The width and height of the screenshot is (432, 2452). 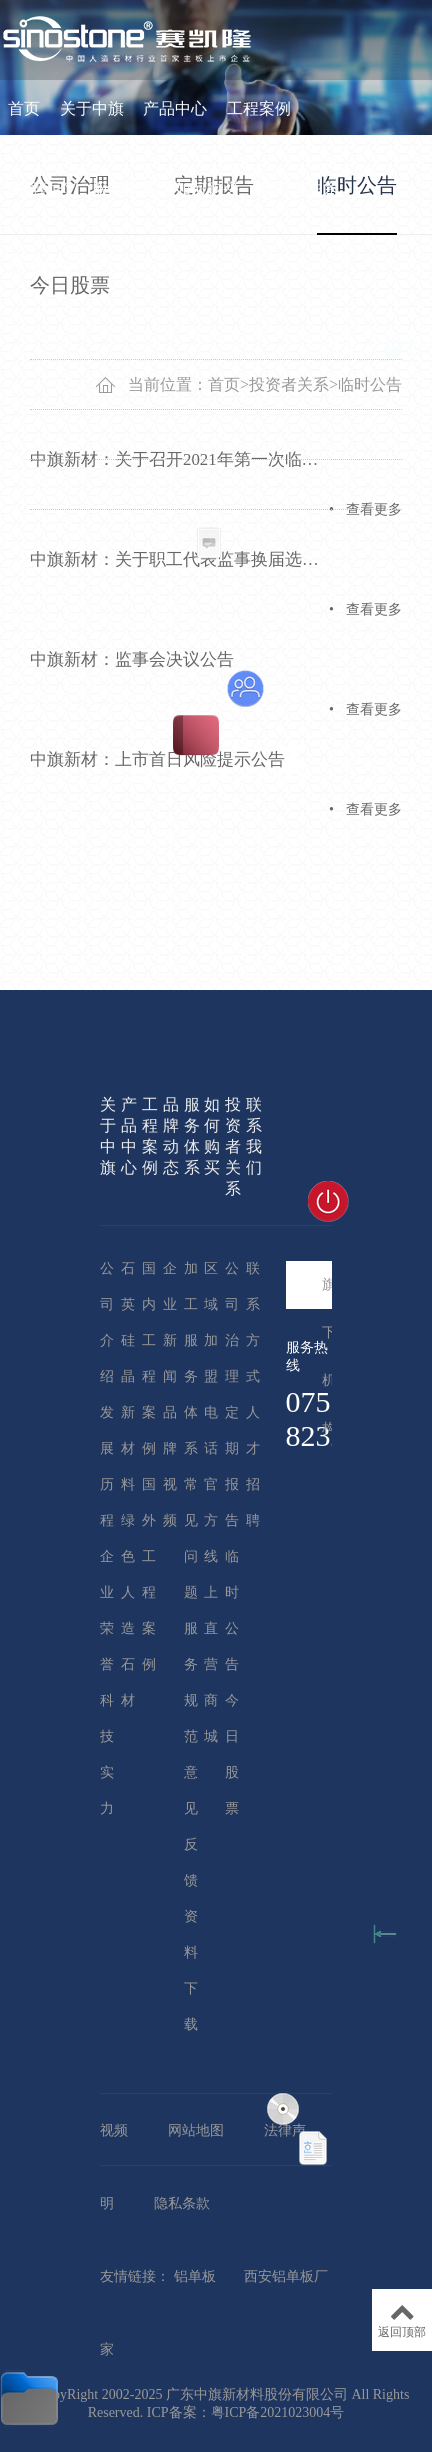 What do you see at coordinates (29, 2398) in the screenshot?
I see `indicates a folder is ready to accept a dragged item` at bounding box center [29, 2398].